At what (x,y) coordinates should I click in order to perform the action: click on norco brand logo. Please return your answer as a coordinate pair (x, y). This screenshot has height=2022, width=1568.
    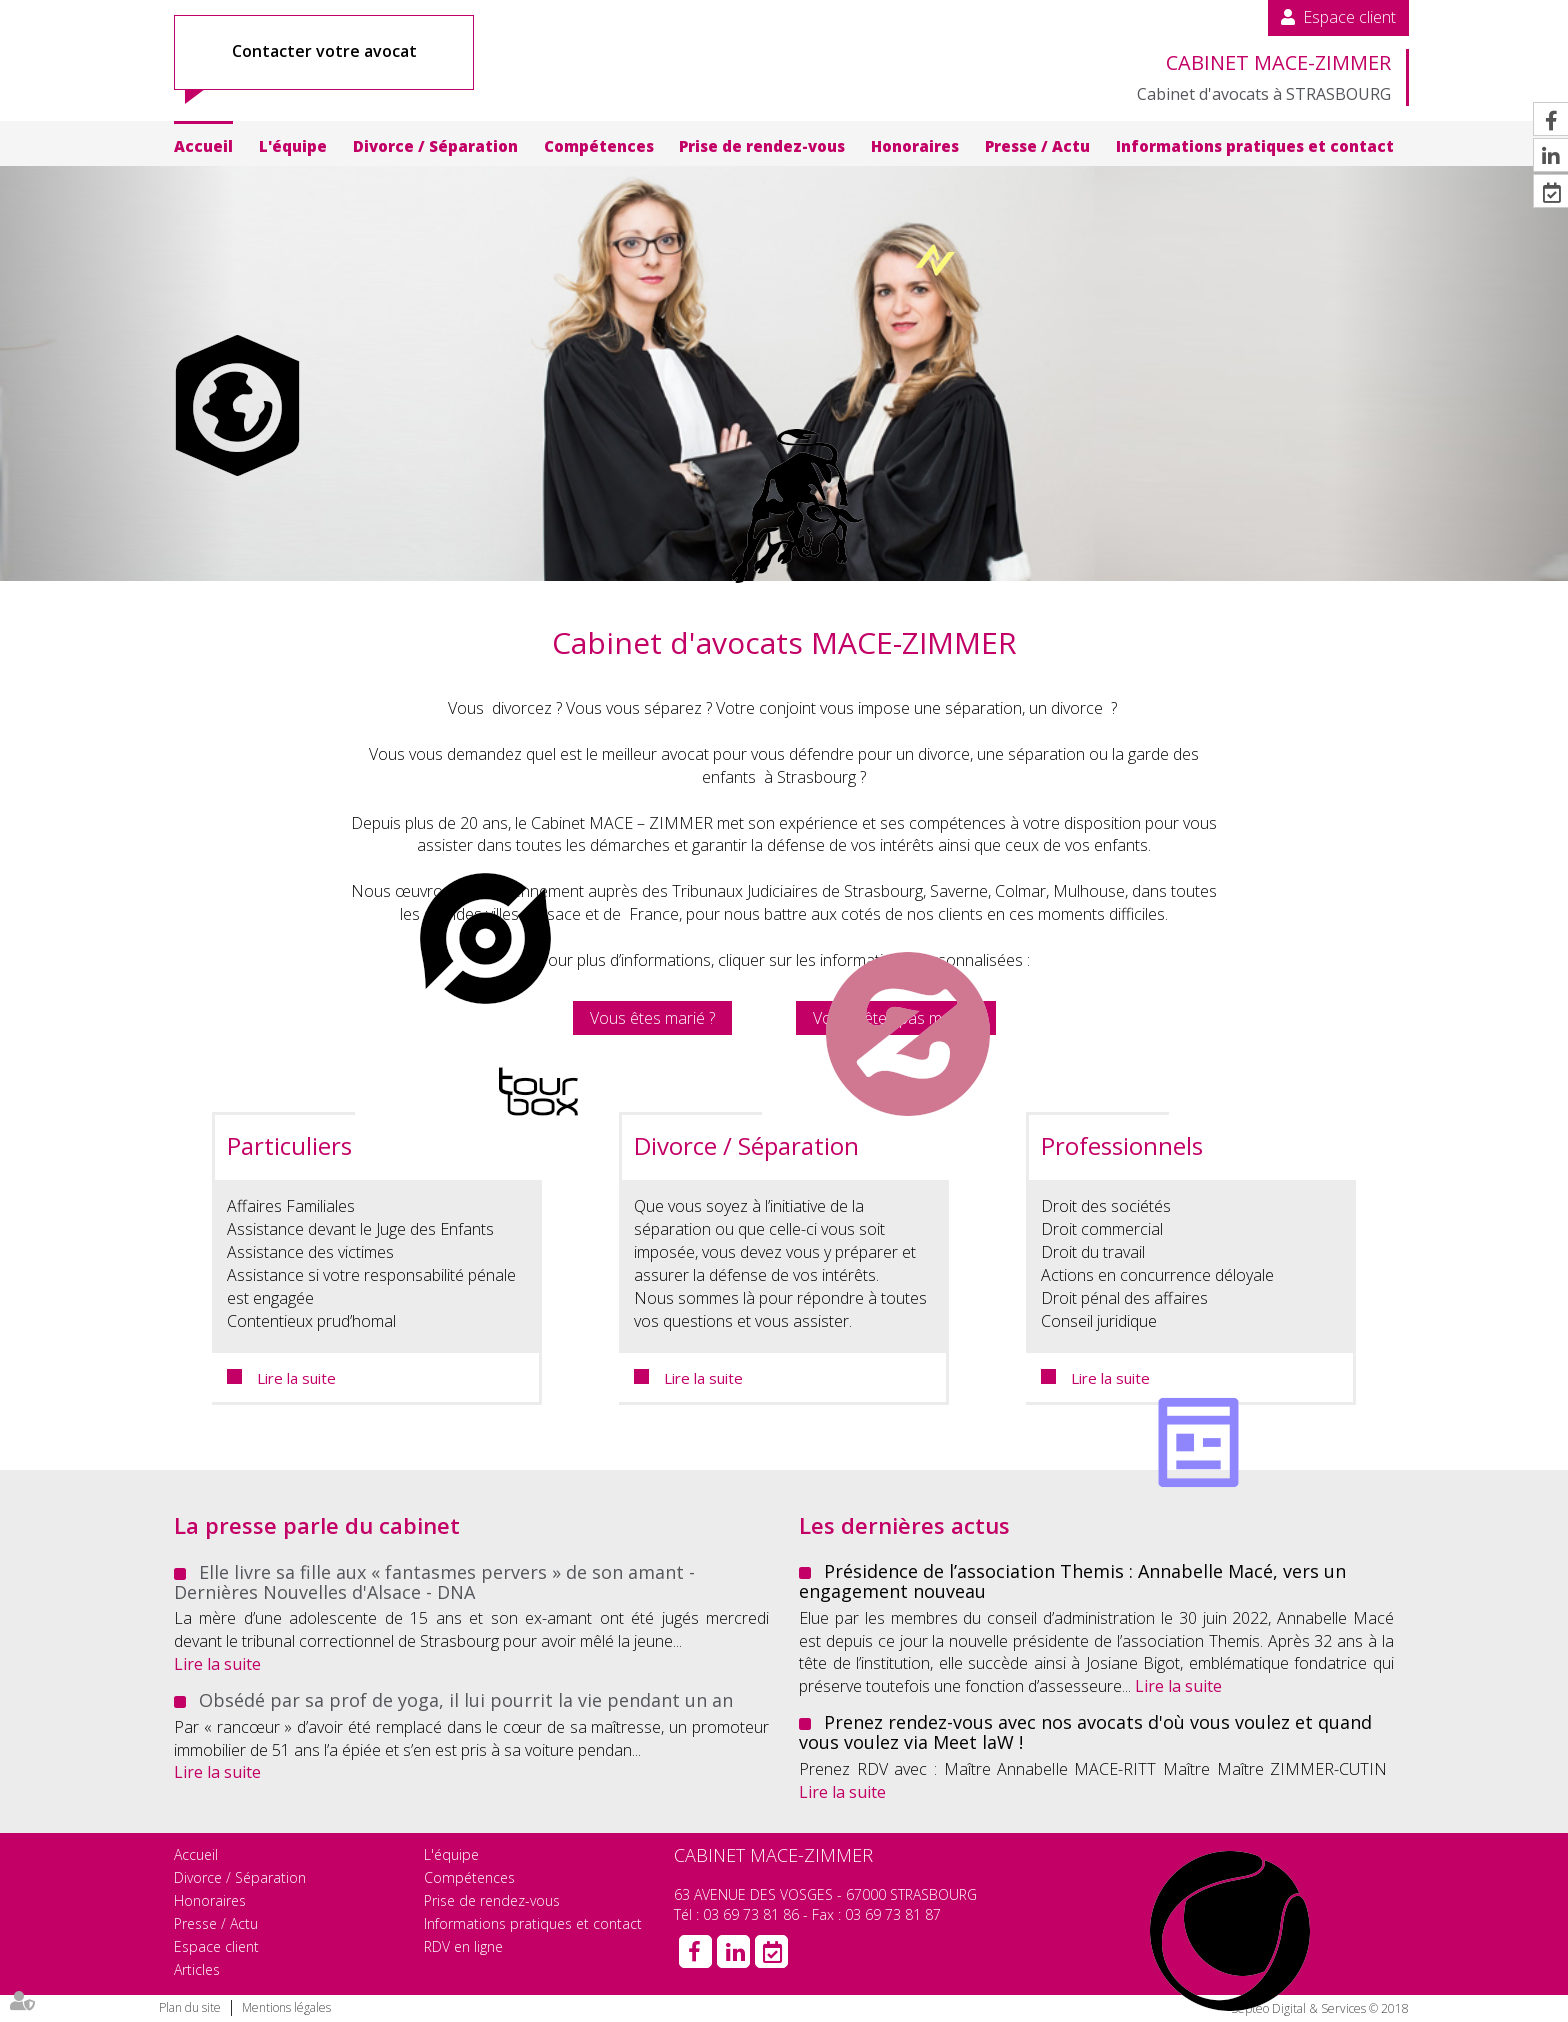
    Looking at the image, I should click on (935, 260).